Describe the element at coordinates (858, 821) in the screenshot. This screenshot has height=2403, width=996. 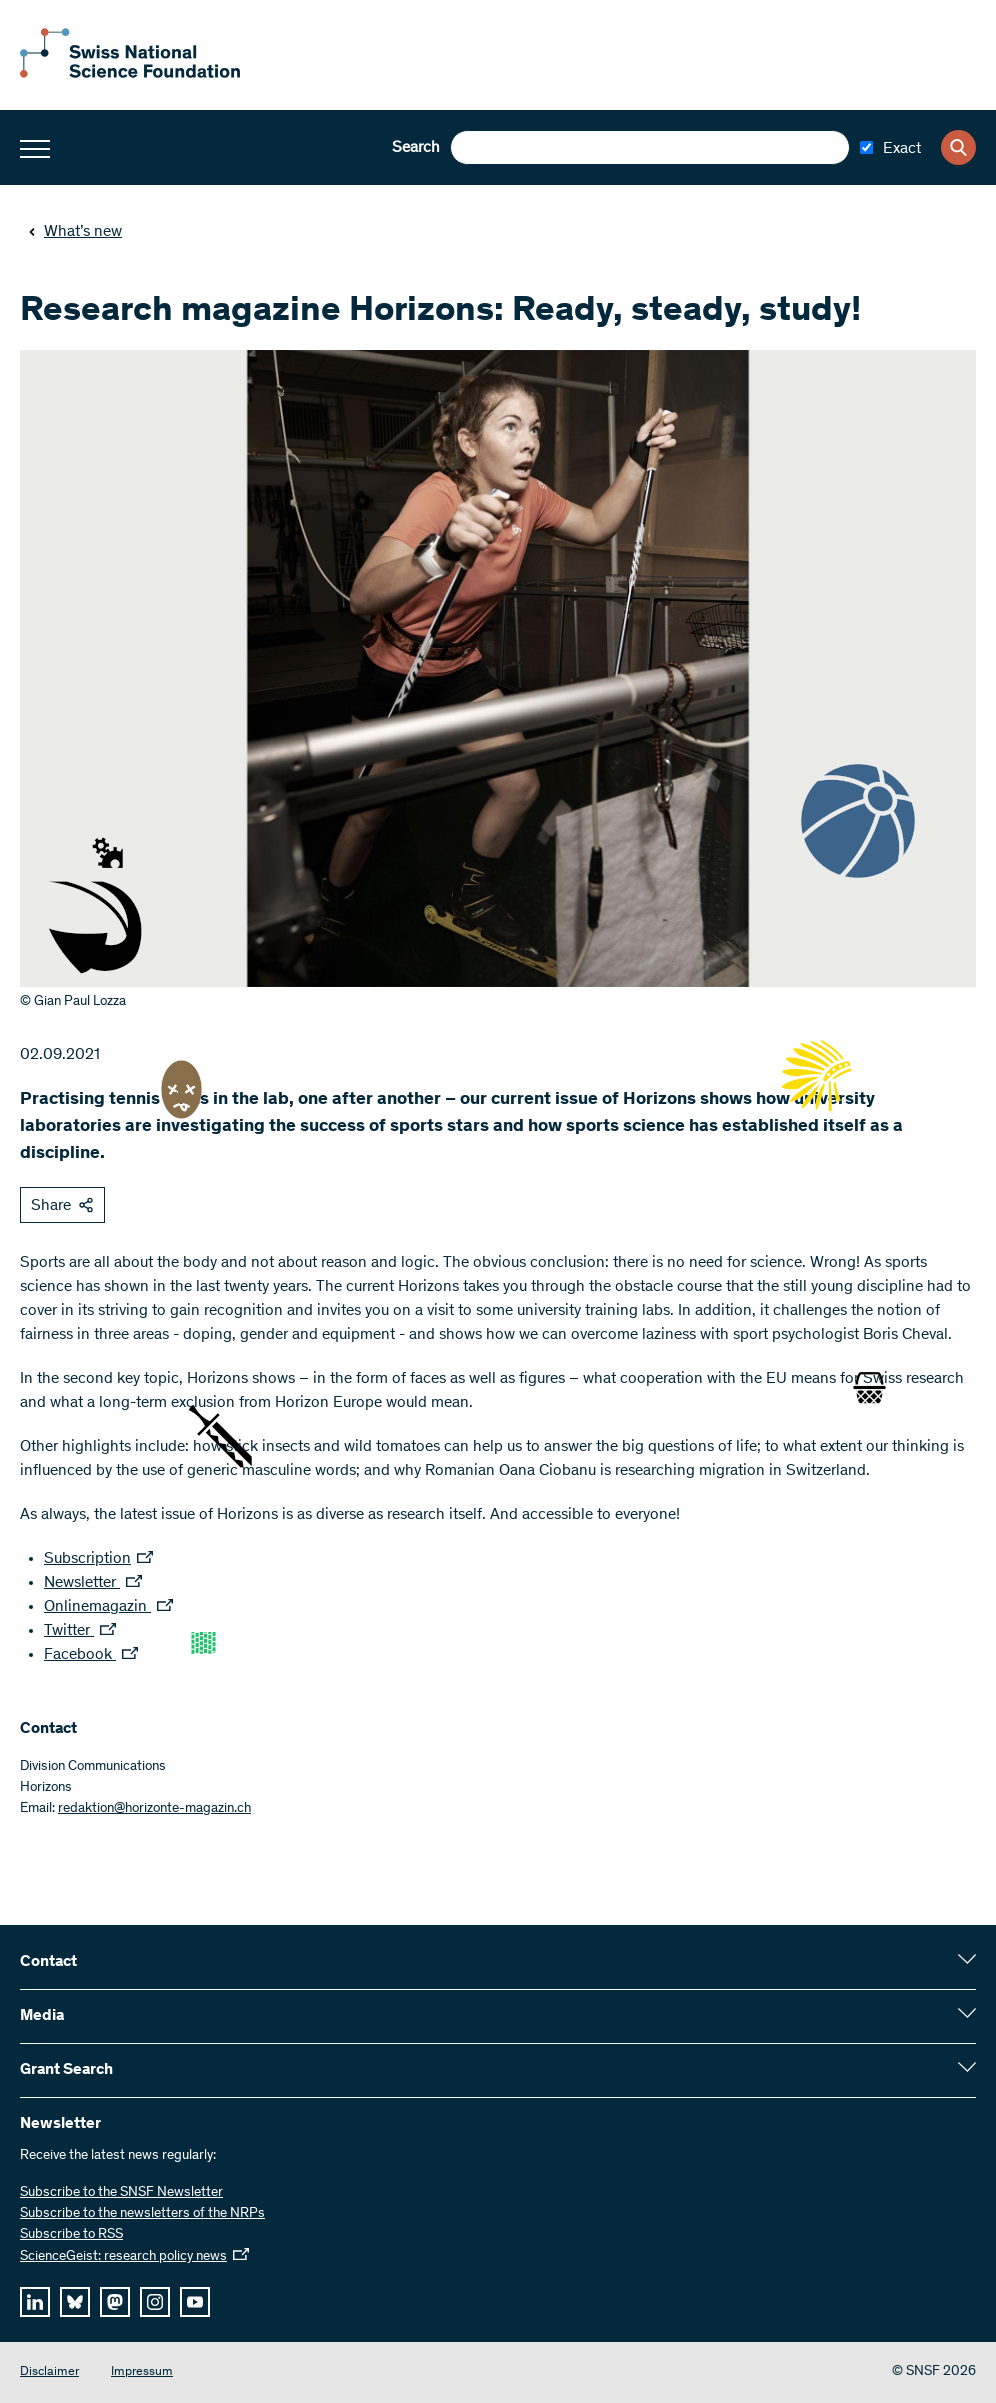
I see `access beach or summer-themed games` at that location.